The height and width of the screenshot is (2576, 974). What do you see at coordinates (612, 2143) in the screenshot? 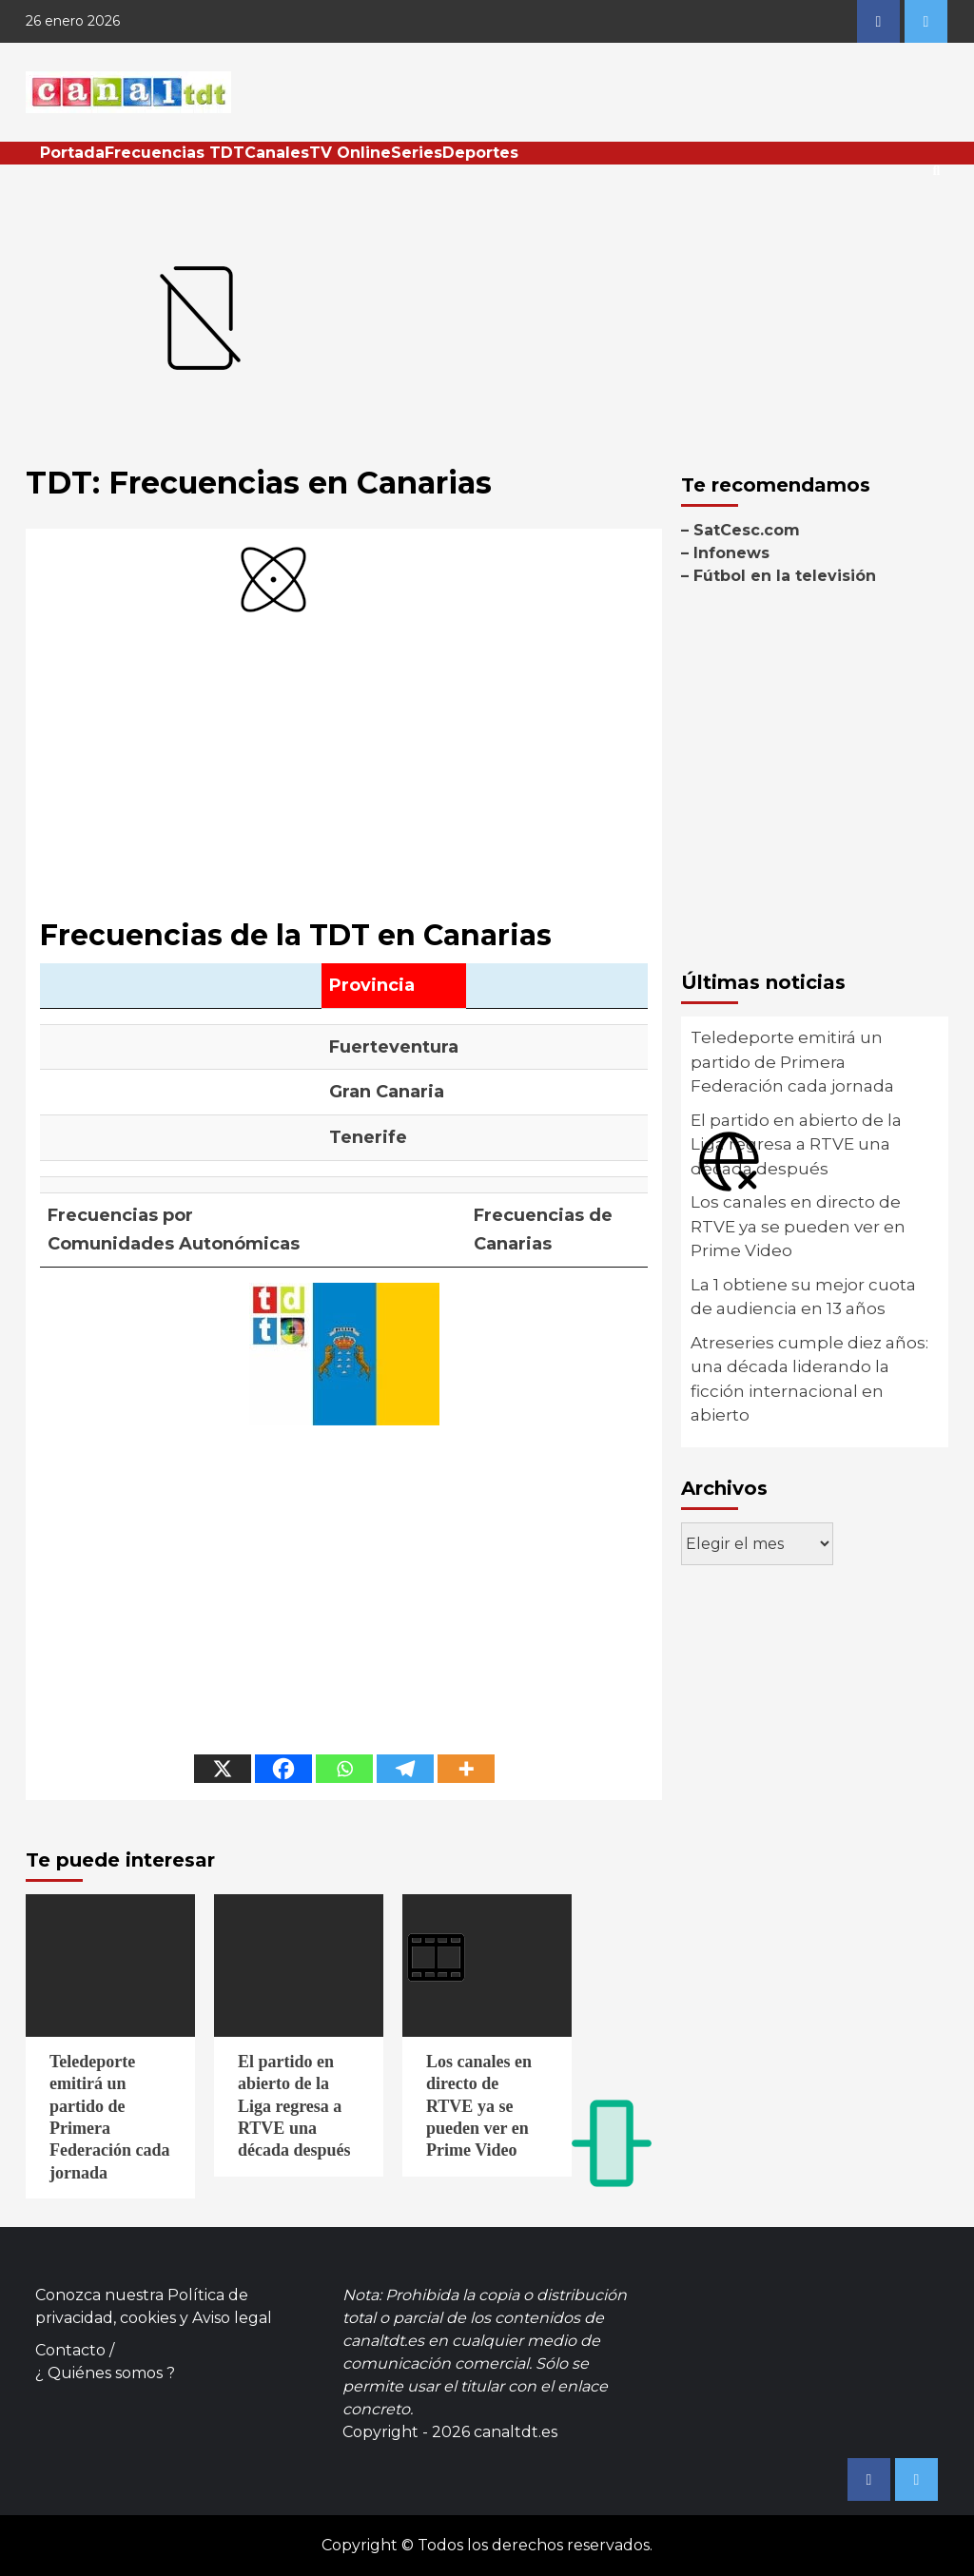
I see `align object to vertical center` at bounding box center [612, 2143].